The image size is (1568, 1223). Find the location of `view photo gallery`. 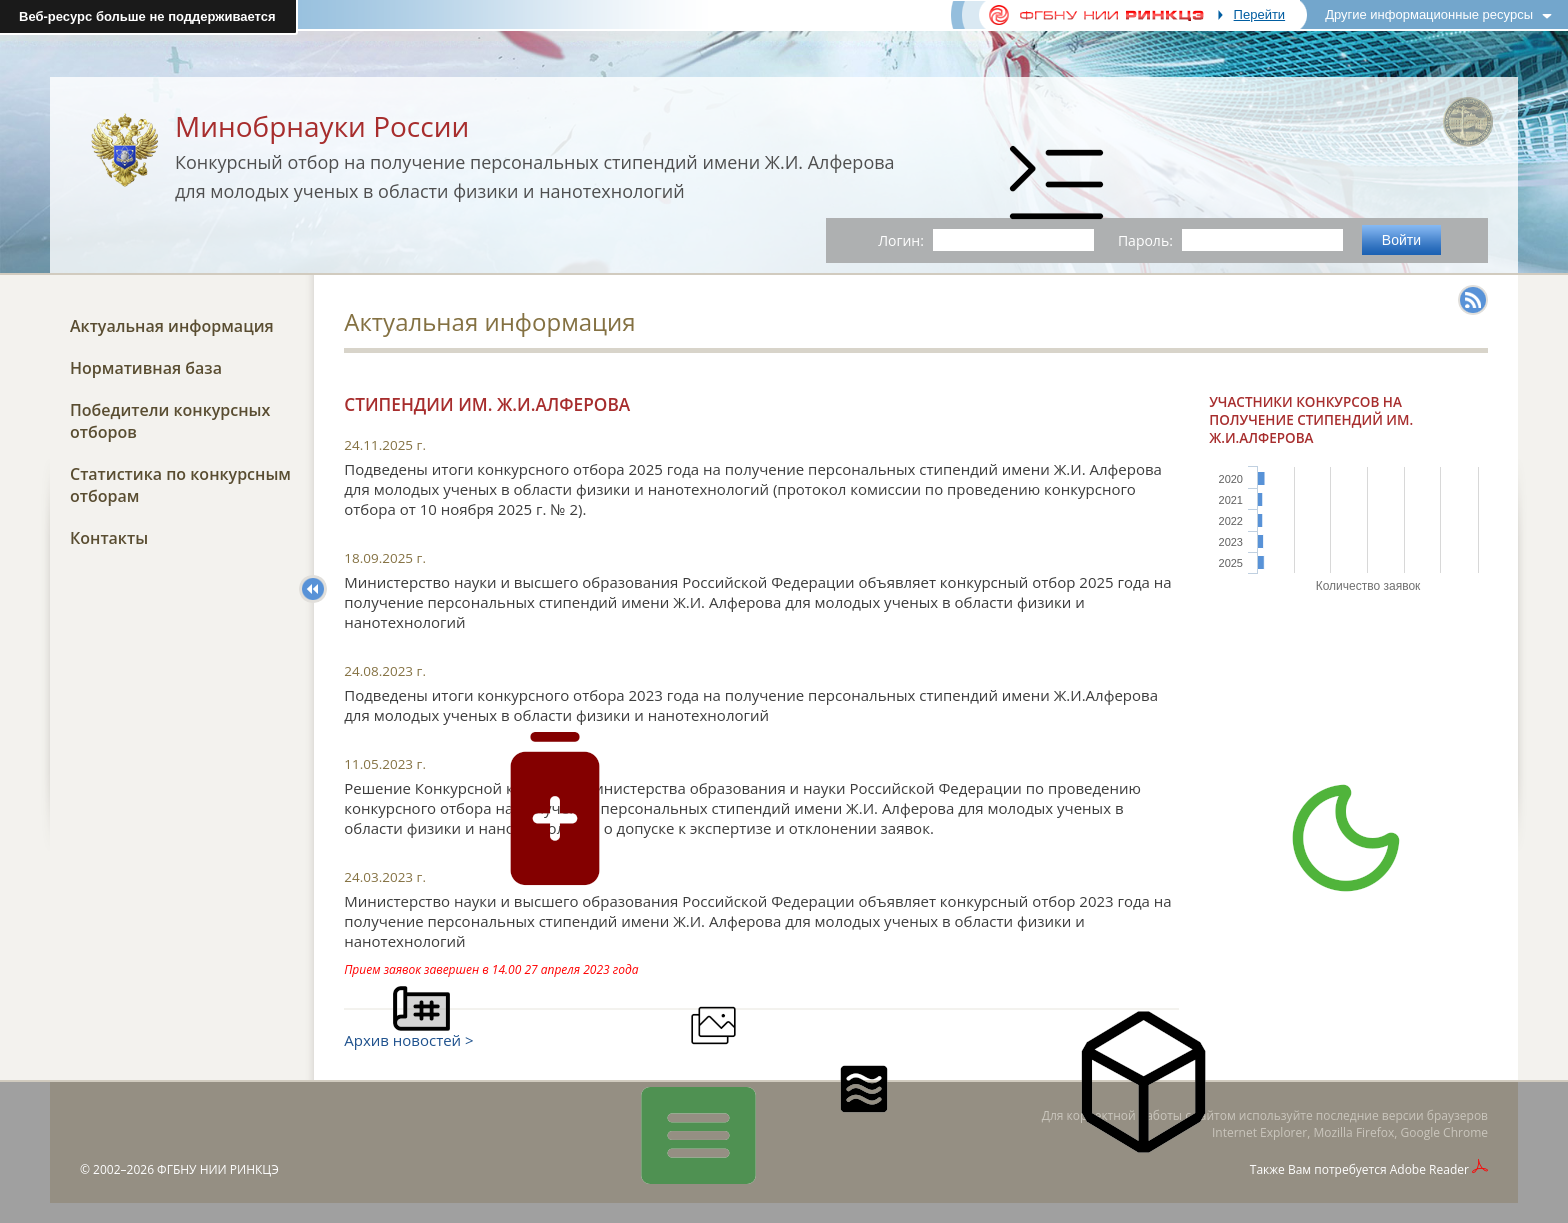

view photo gallery is located at coordinates (713, 1025).